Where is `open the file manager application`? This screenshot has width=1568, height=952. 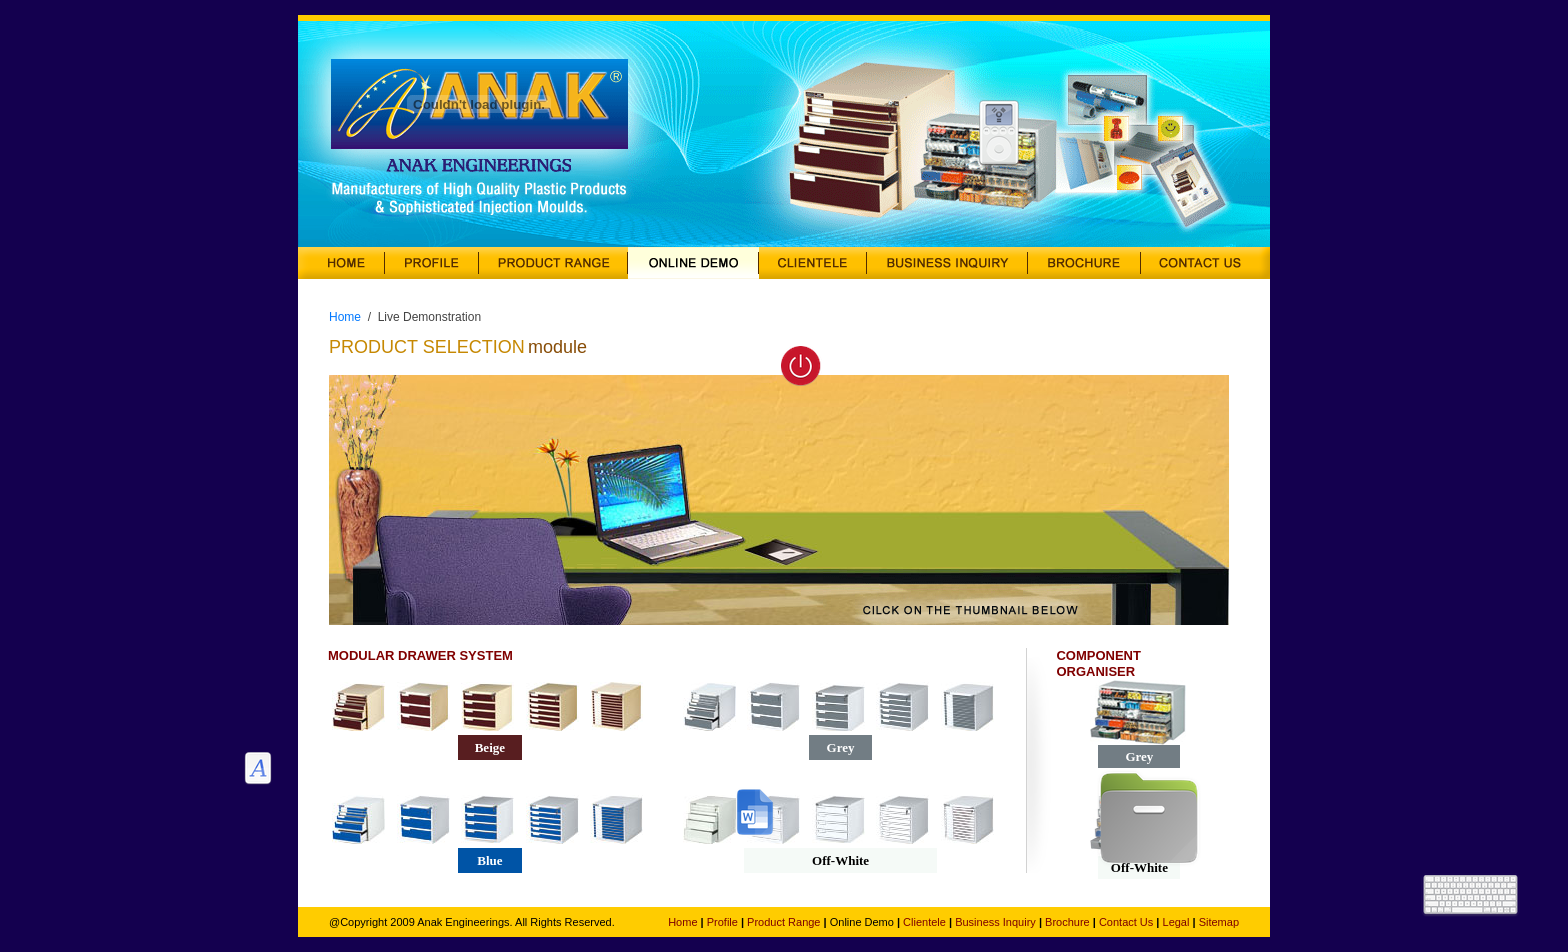 open the file manager application is located at coordinates (1149, 818).